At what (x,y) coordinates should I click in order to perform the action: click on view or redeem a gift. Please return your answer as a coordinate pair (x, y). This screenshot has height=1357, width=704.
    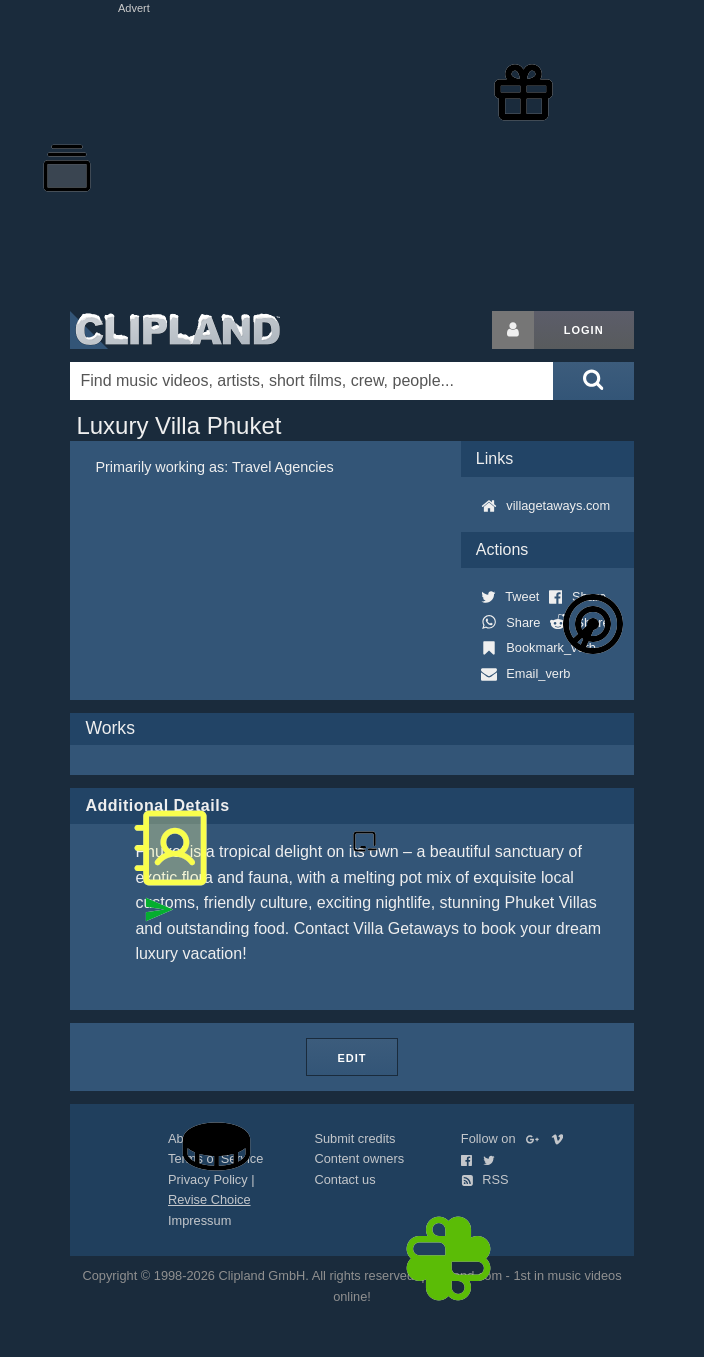
    Looking at the image, I should click on (523, 95).